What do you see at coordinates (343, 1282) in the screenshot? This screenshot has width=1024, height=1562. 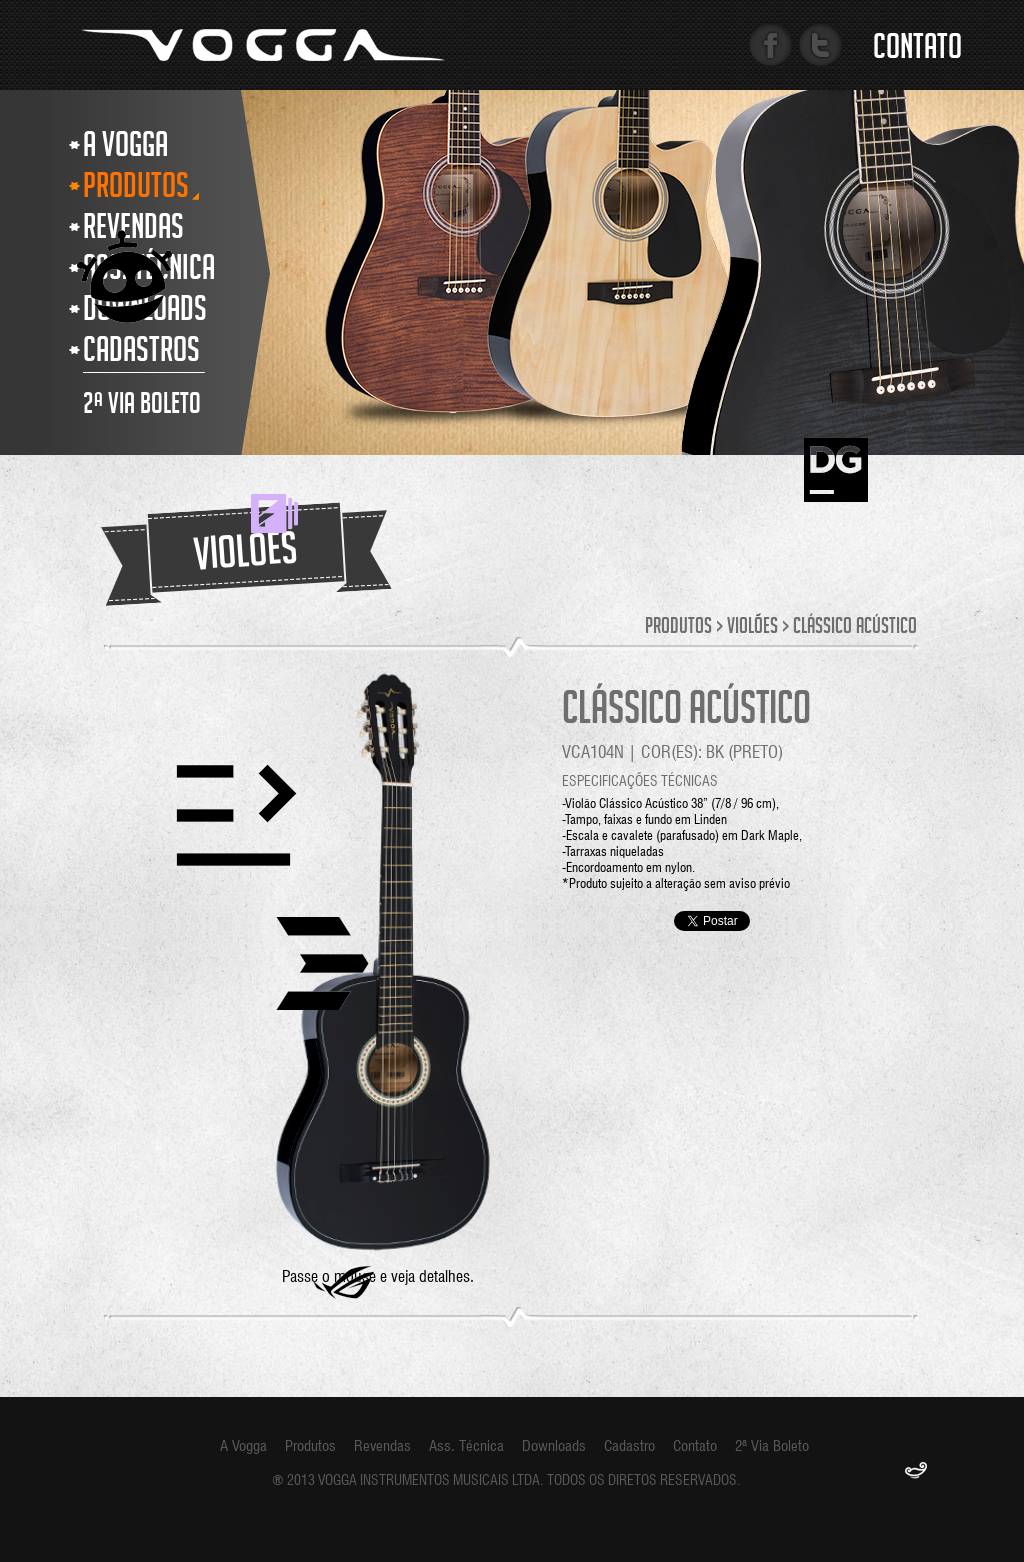 I see `republic of gamers (ROG) brand logo` at bounding box center [343, 1282].